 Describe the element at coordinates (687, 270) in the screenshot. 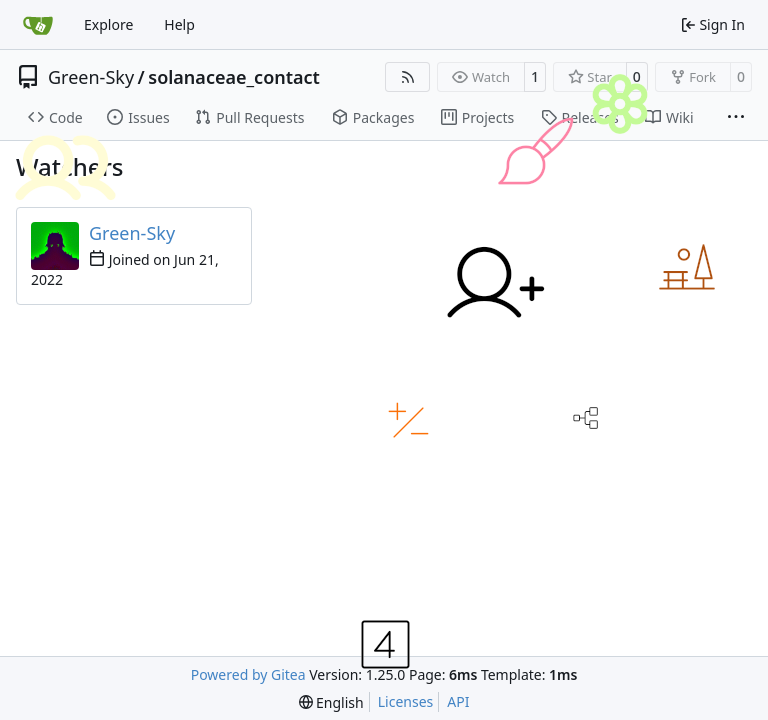

I see `view nearby parks or green spaces` at that location.